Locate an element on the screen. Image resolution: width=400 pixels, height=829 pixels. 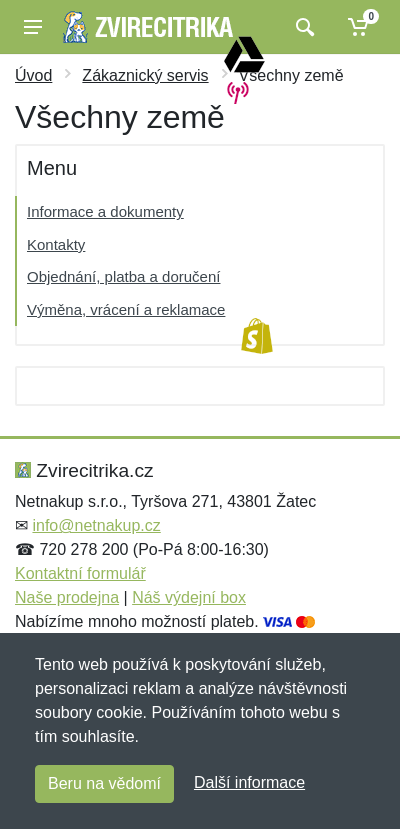
podcast index logo is located at coordinates (238, 93).